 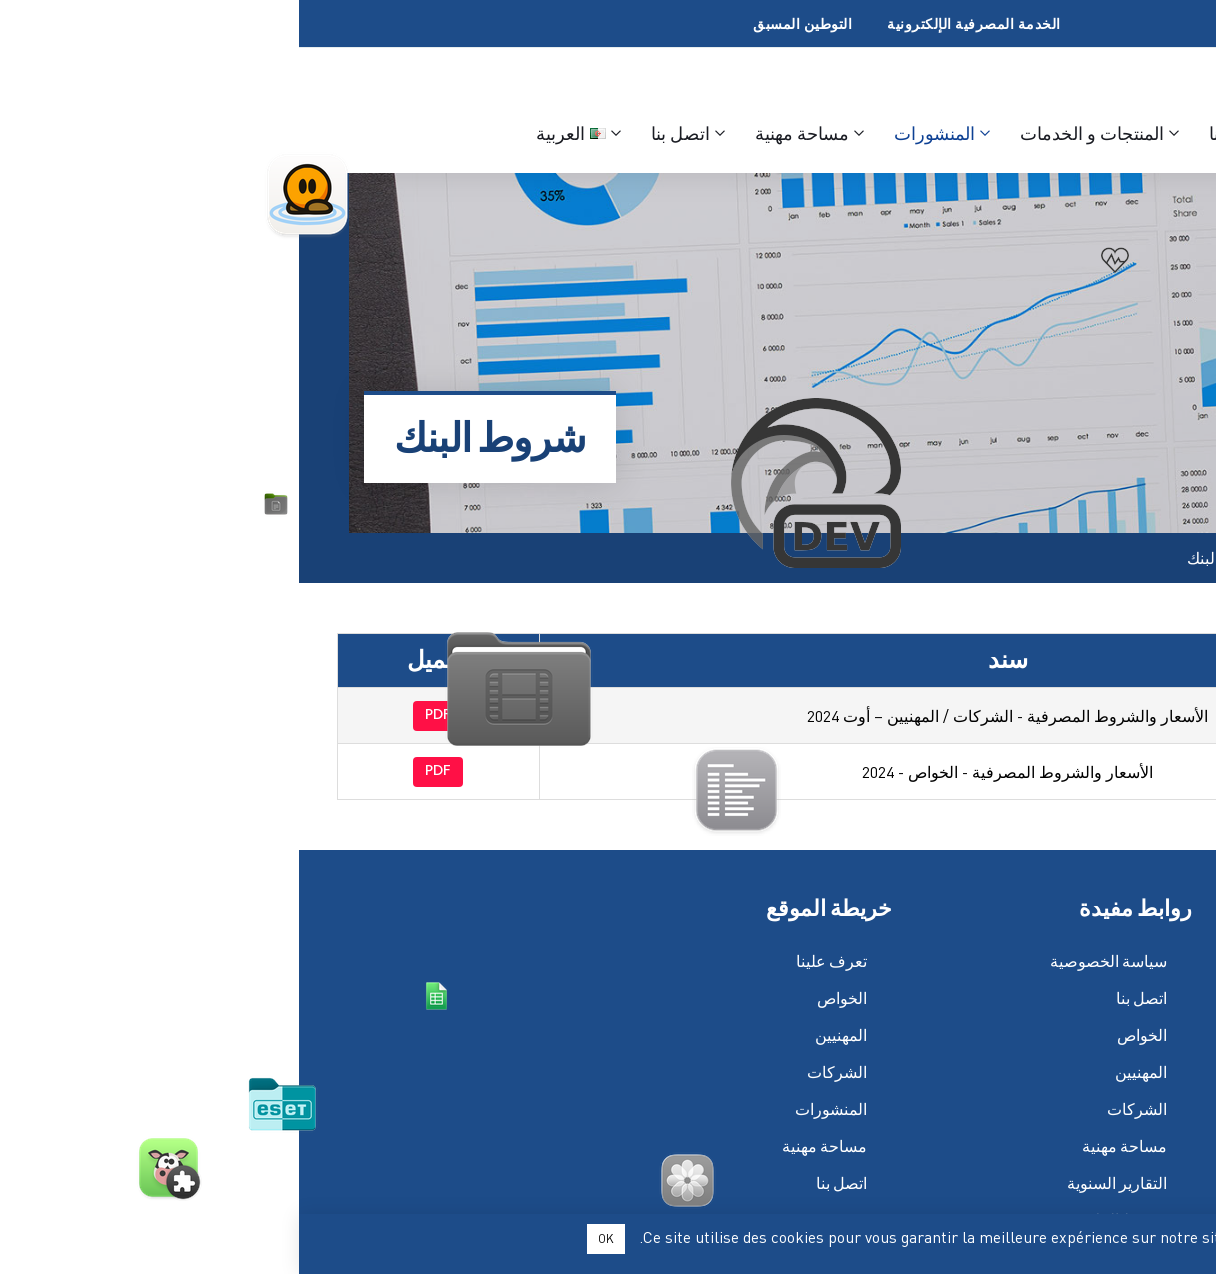 What do you see at coordinates (519, 689) in the screenshot?
I see `open your videos folder` at bounding box center [519, 689].